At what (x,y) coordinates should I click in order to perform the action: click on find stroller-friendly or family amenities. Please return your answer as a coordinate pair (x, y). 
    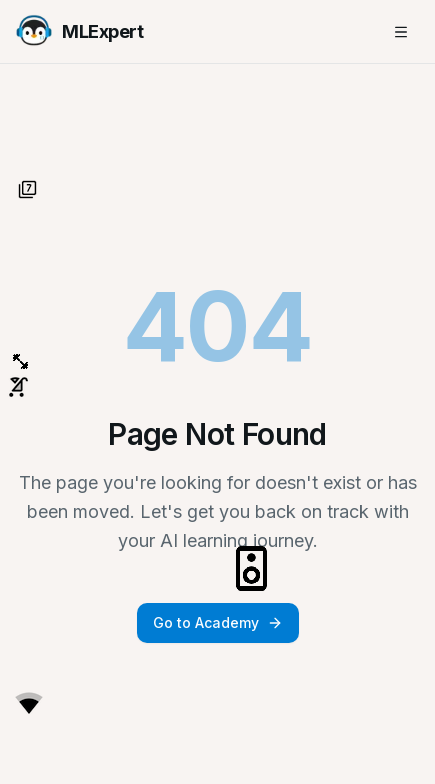
    Looking at the image, I should click on (17, 386).